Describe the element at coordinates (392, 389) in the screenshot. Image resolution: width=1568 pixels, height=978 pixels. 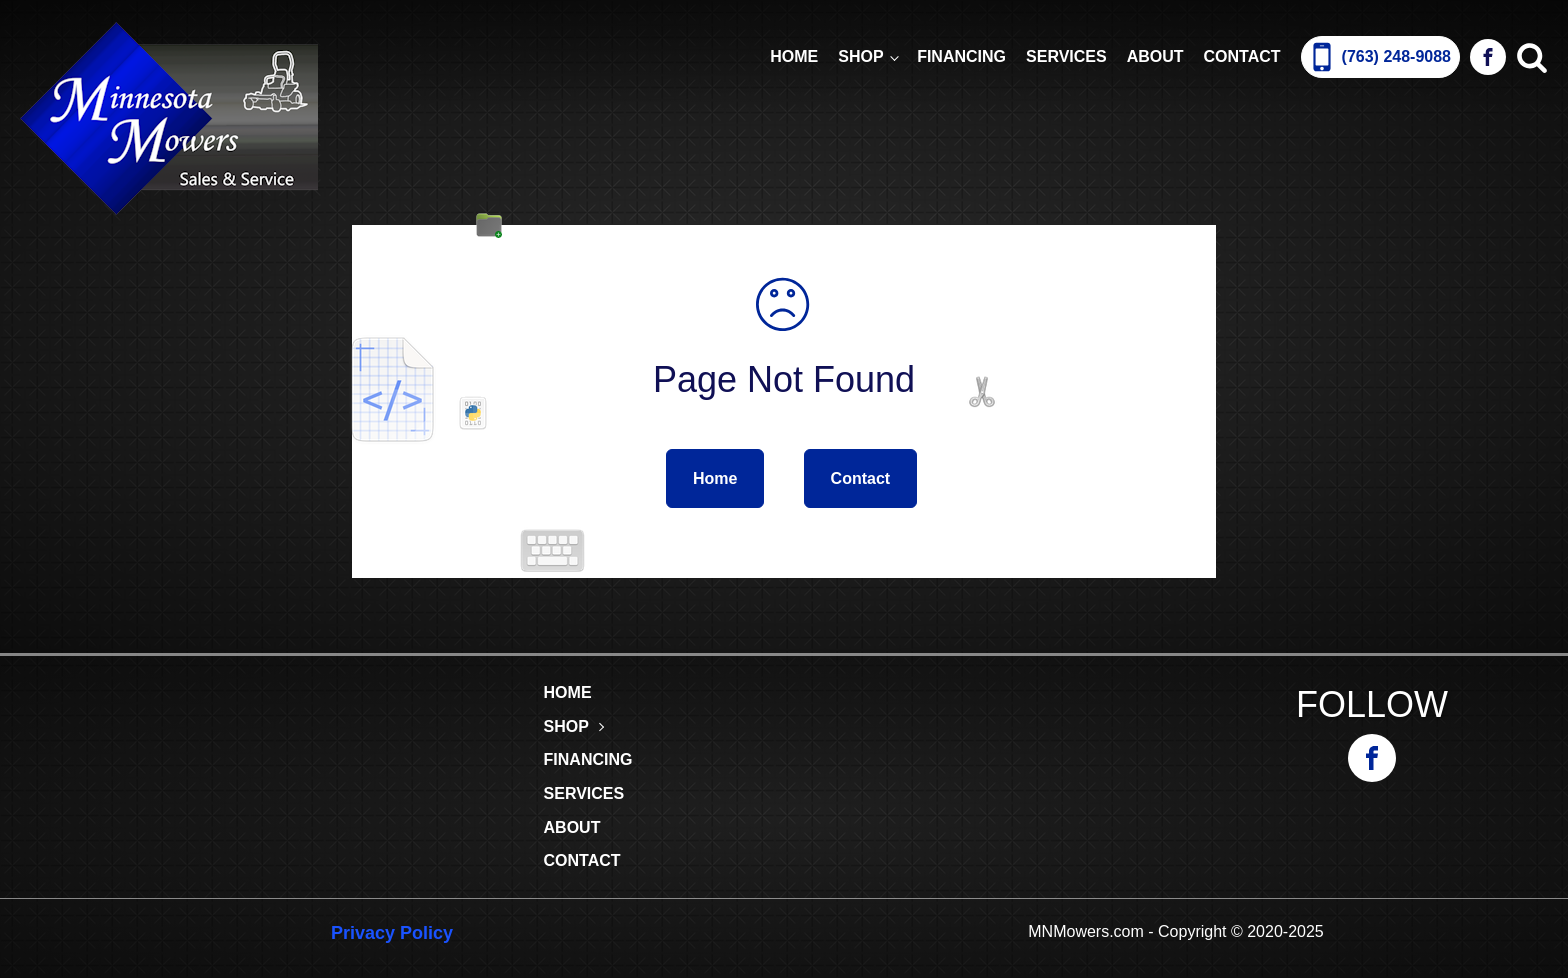
I see `twig template file icon` at that location.